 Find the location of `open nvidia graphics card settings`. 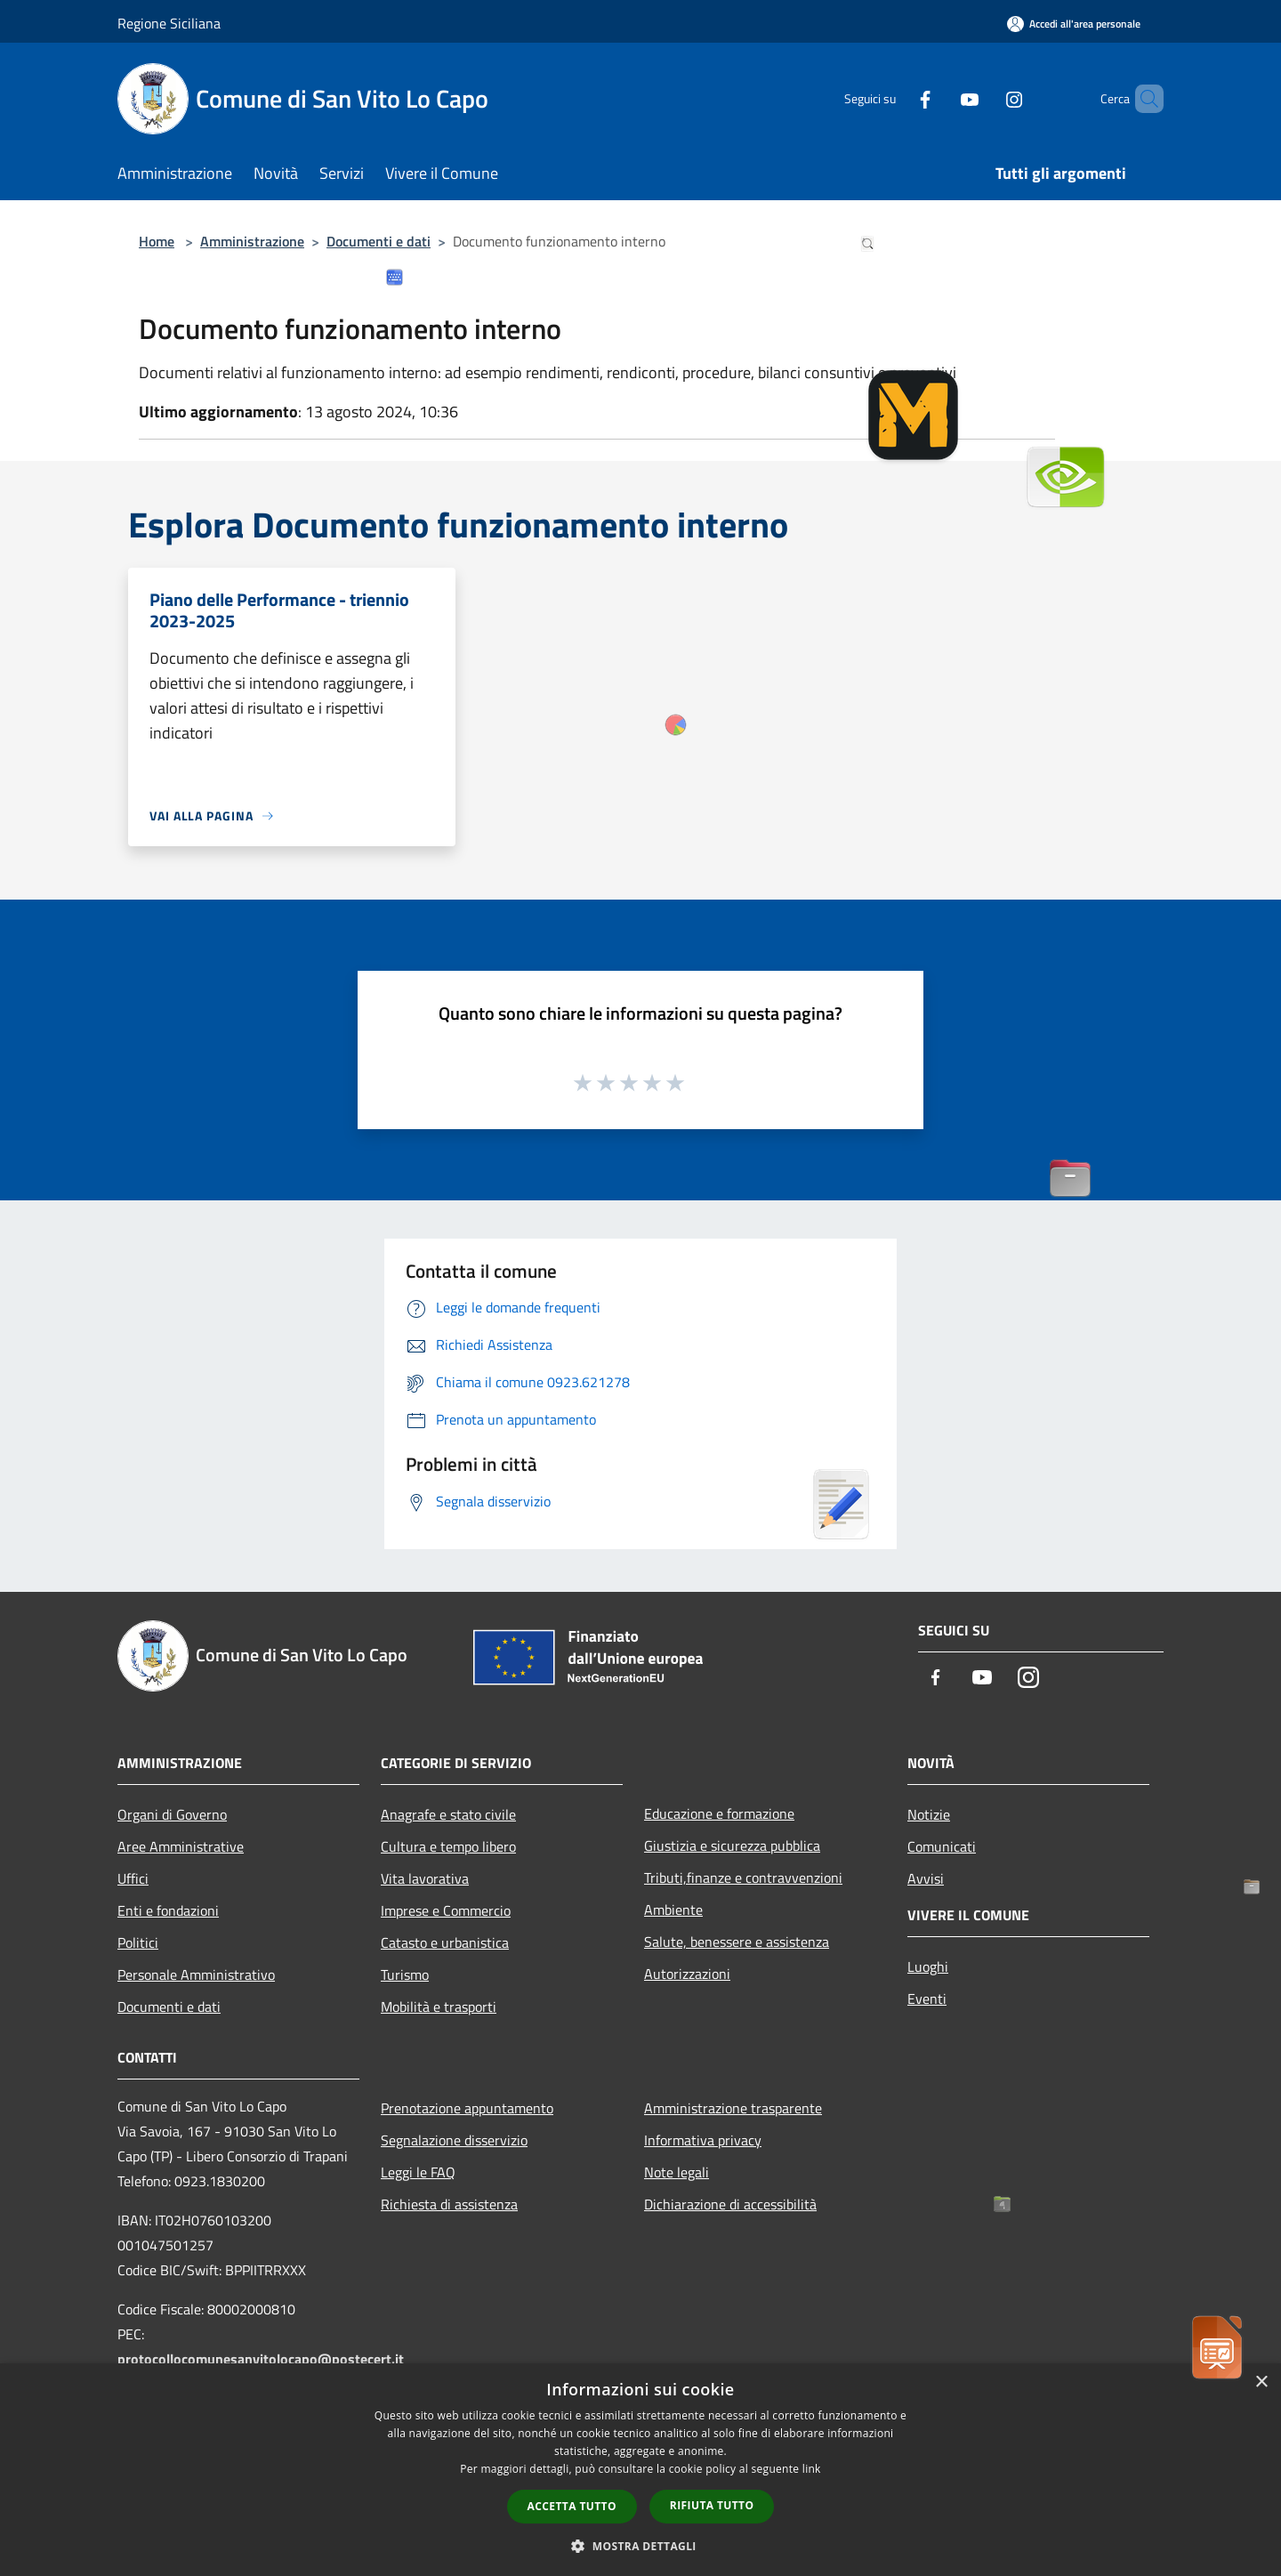

open nvidia graphics card settings is located at coordinates (1066, 477).